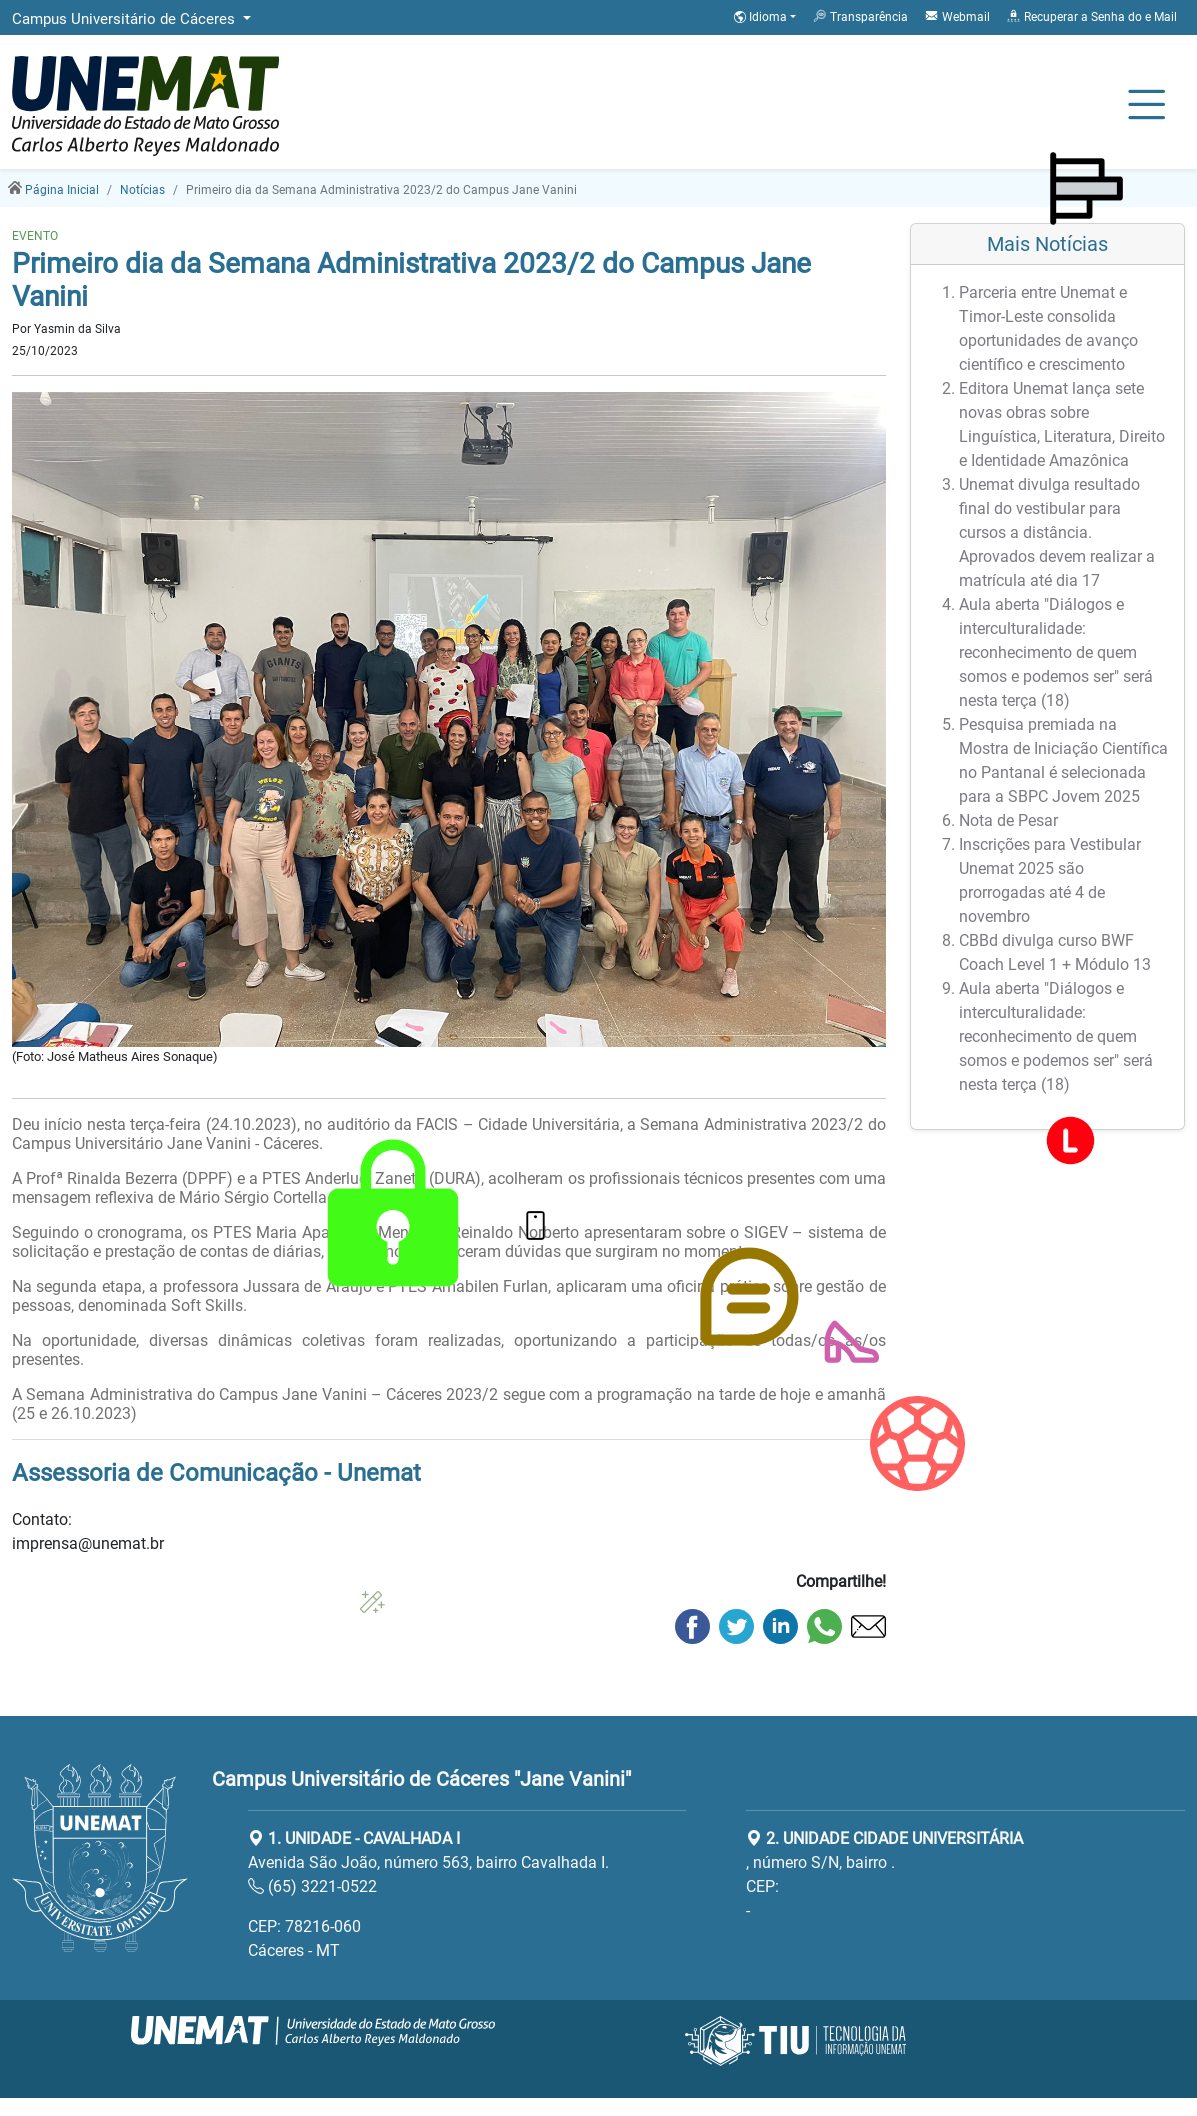 This screenshot has height=2116, width=1197. Describe the element at coordinates (1070, 1140) in the screenshot. I see `indicates an item or category labeled "L"` at that location.